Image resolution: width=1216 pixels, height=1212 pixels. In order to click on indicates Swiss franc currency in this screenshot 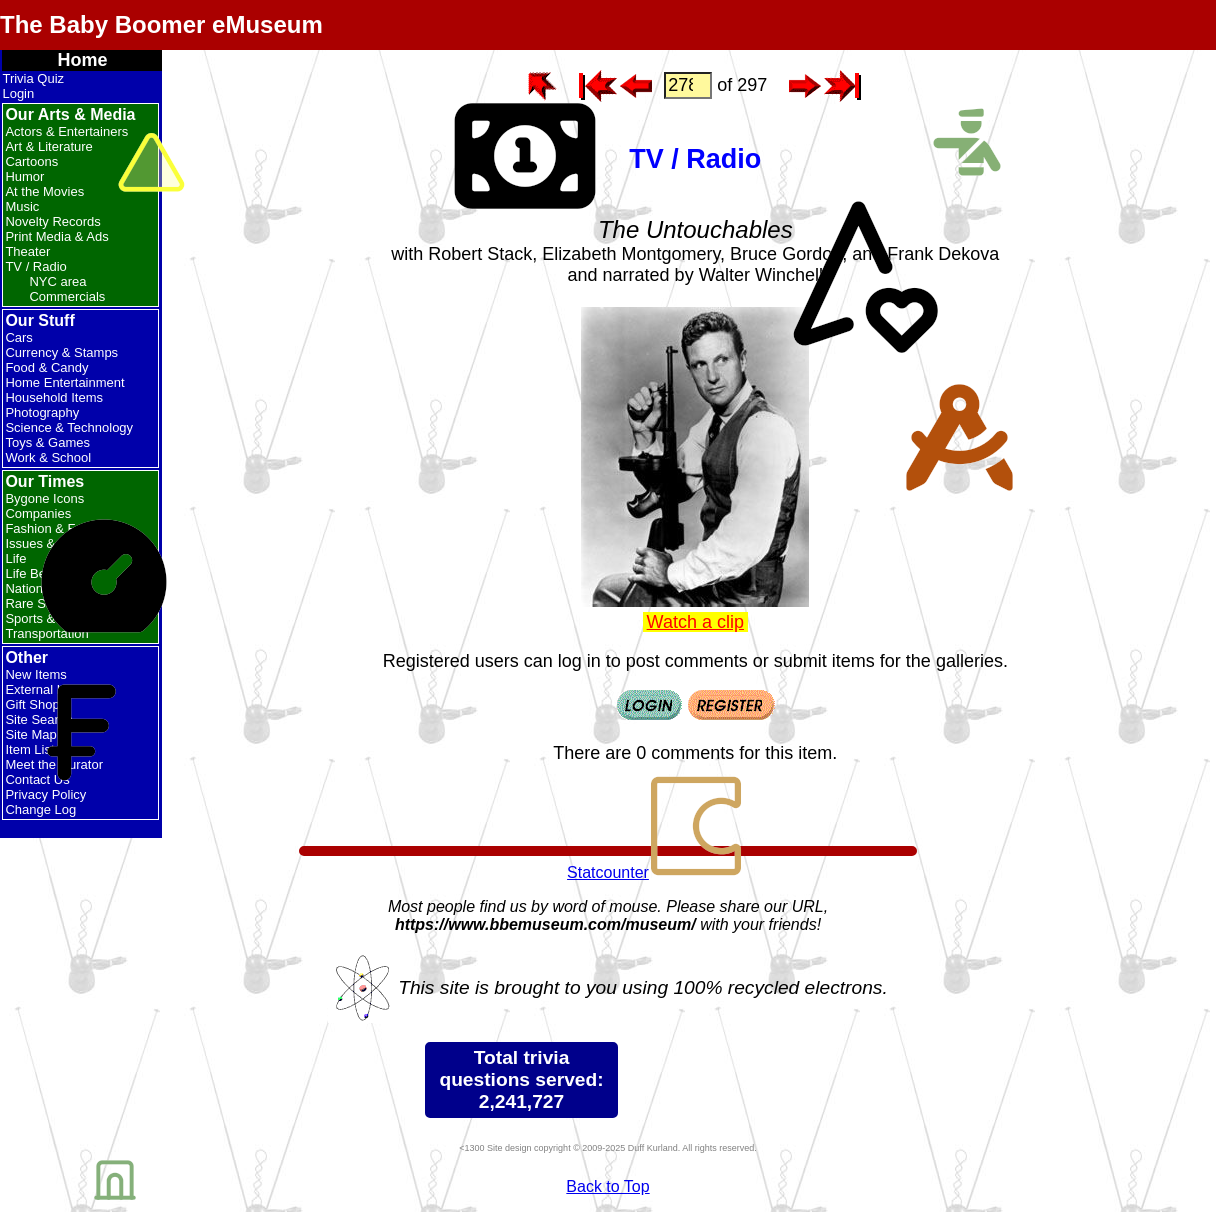, I will do `click(81, 732)`.